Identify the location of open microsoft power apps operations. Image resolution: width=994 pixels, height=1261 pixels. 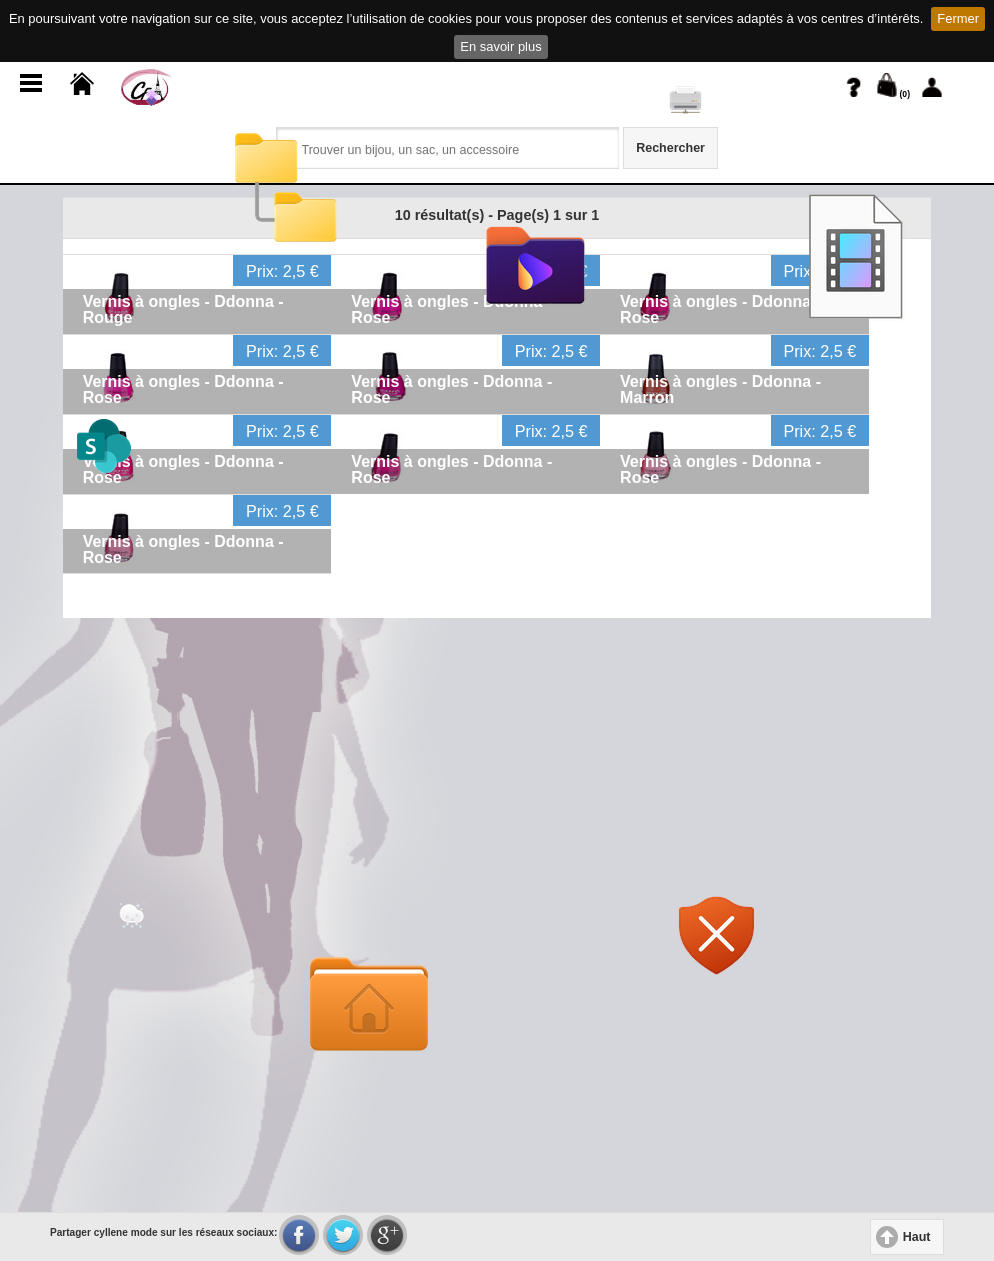
(152, 97).